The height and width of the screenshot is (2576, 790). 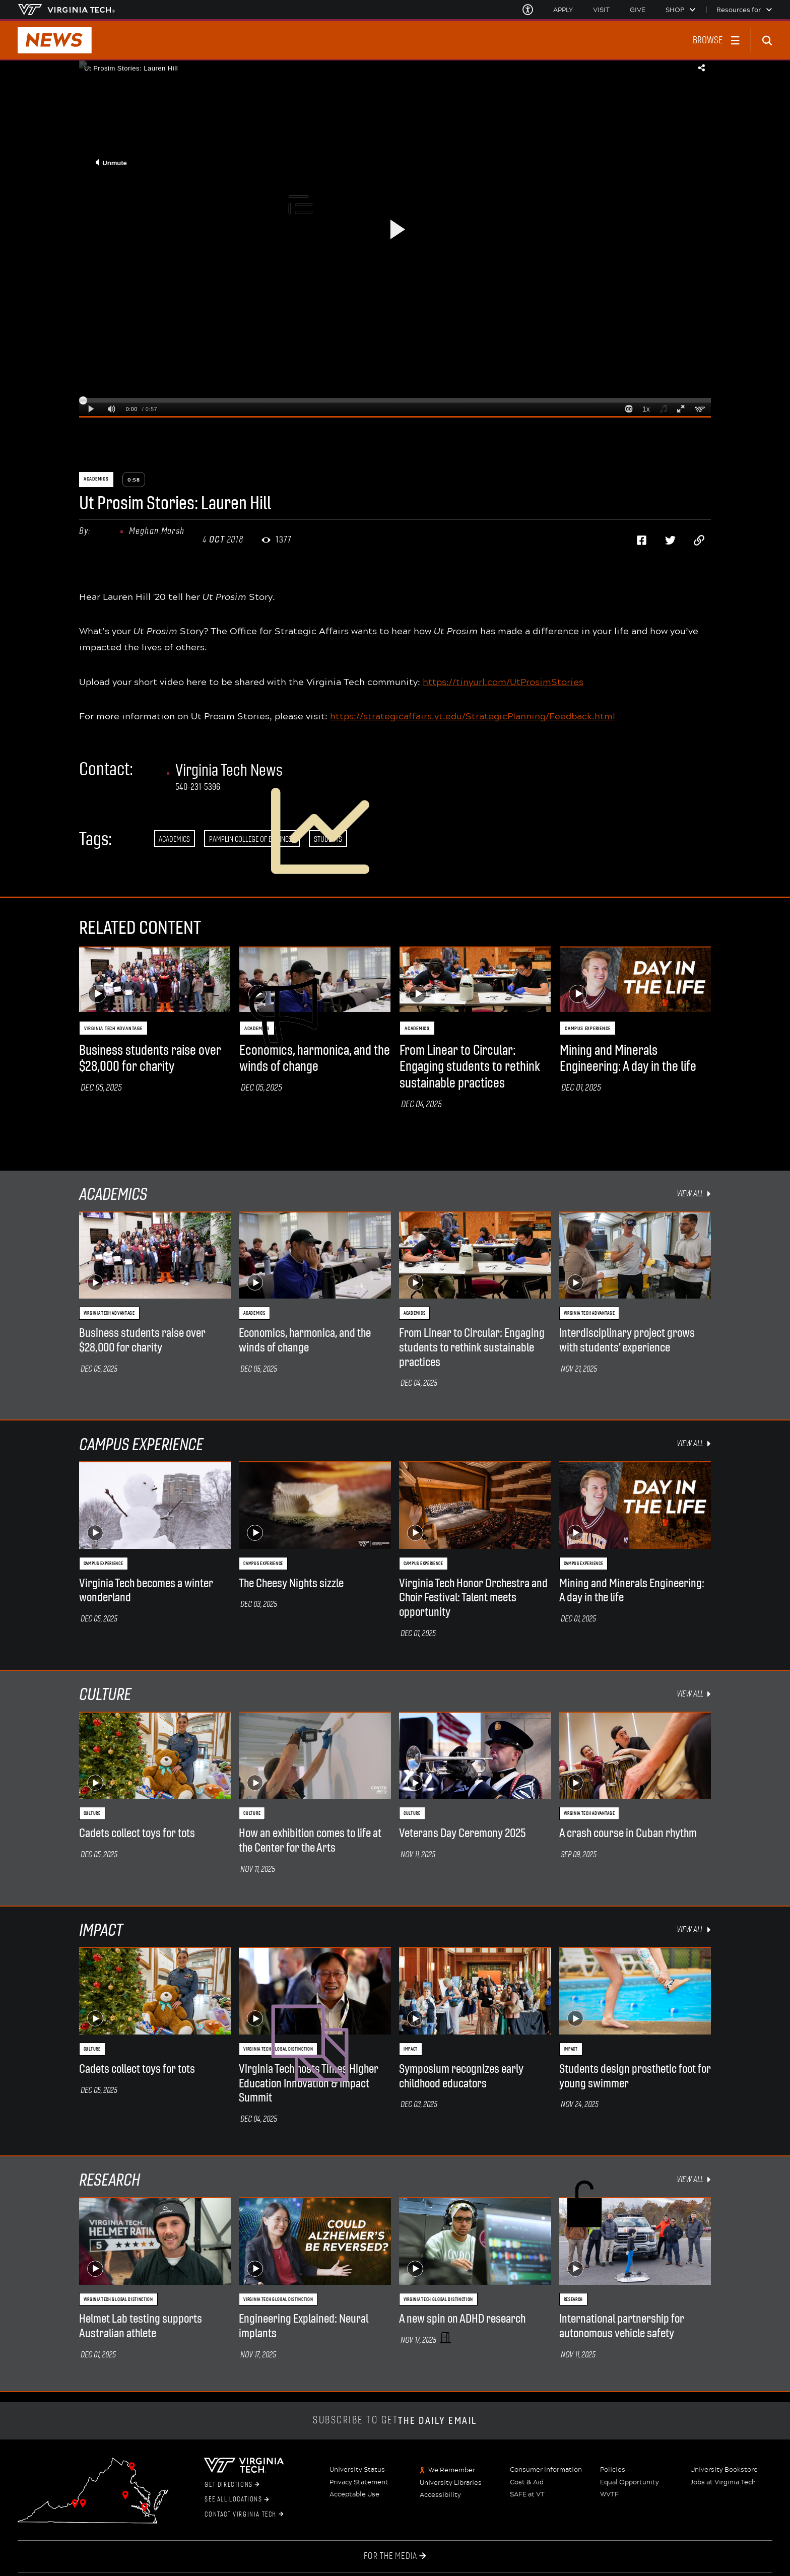 What do you see at coordinates (300, 204) in the screenshot?
I see `insert a block quote` at bounding box center [300, 204].